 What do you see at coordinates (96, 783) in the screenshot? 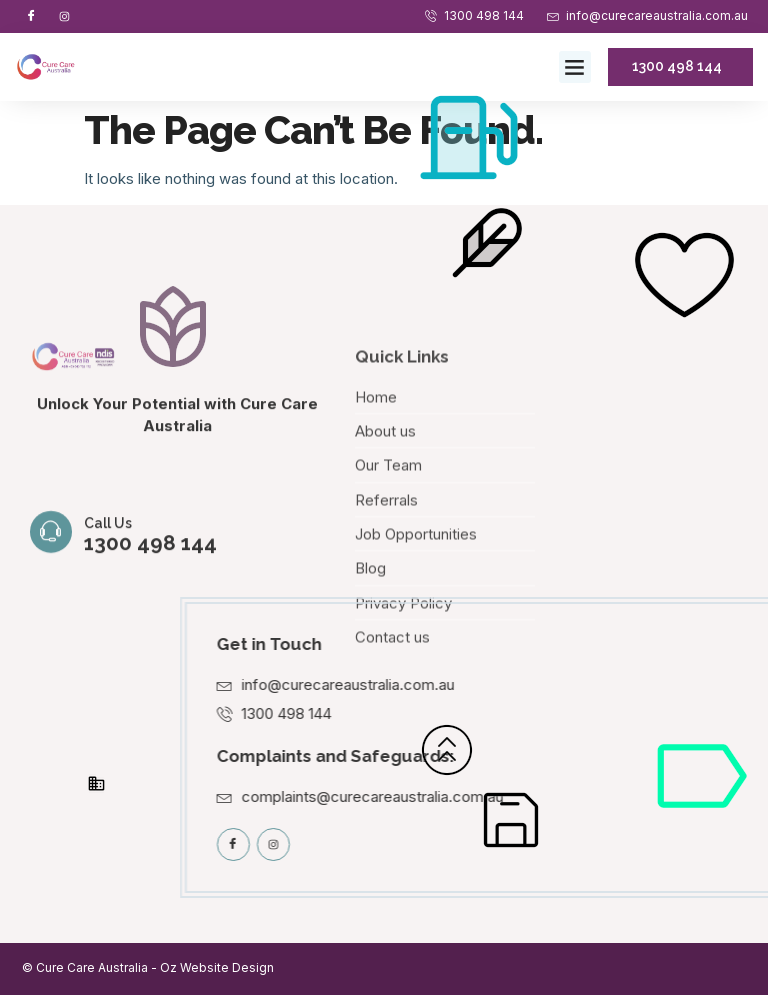
I see `view organization or company details` at bounding box center [96, 783].